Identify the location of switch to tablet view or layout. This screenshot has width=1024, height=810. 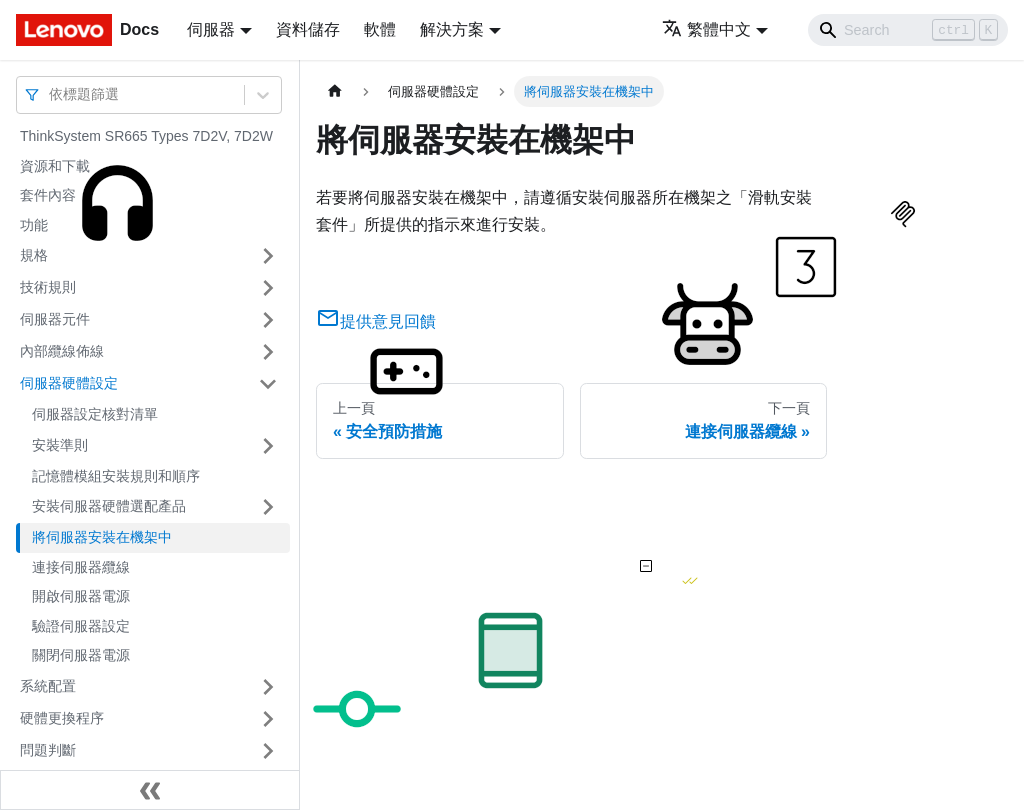
(510, 650).